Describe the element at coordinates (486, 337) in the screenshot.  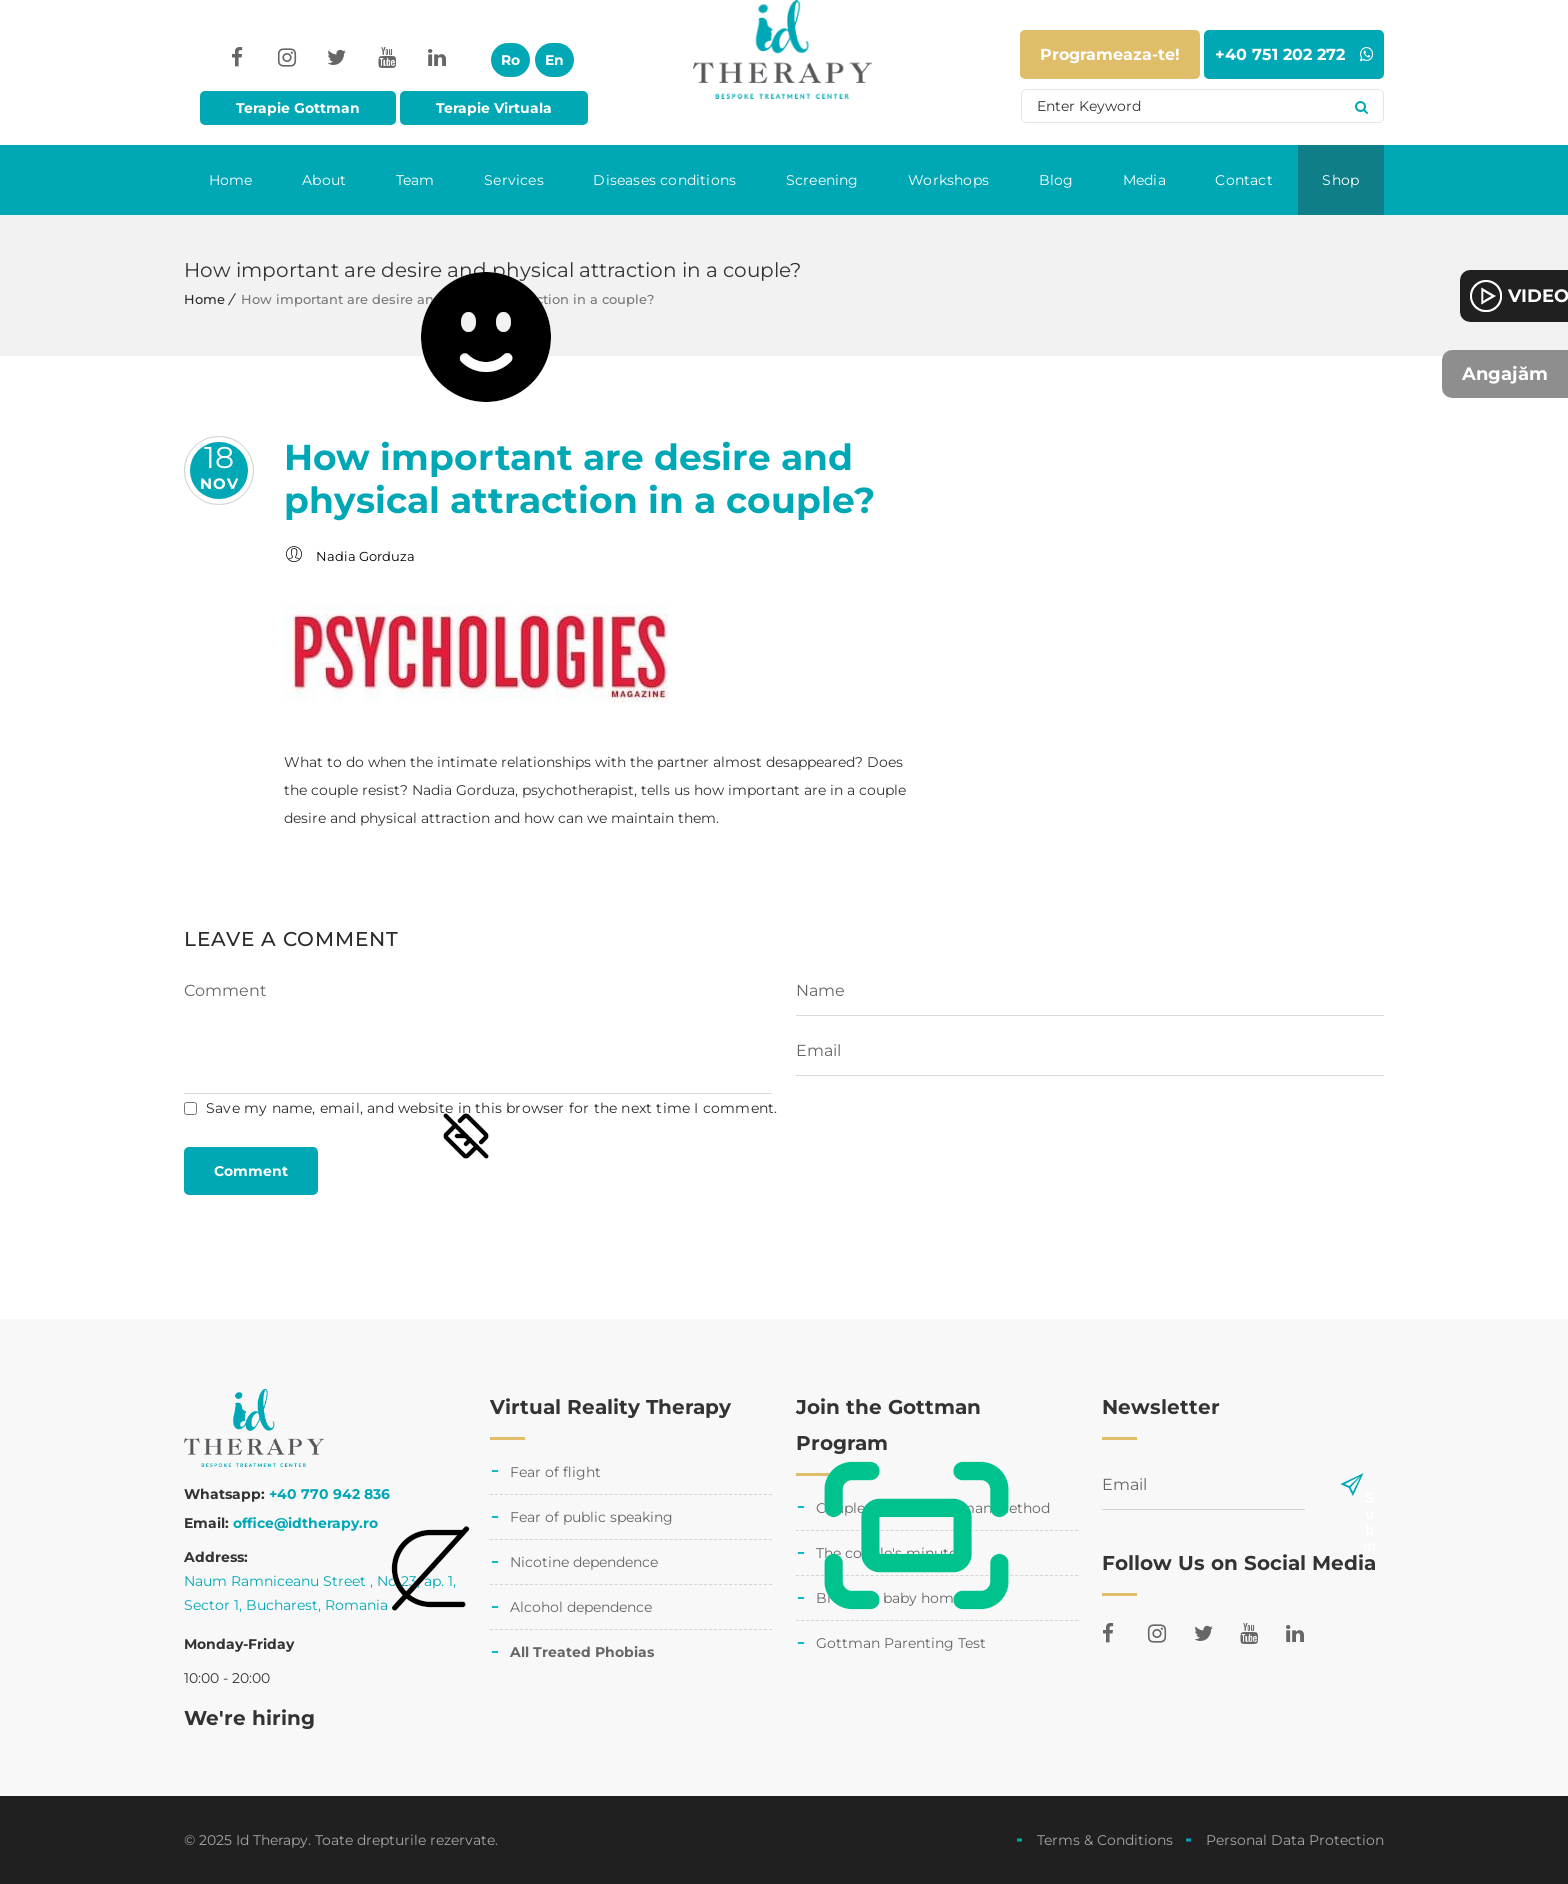
I see `add an emoji or reaction` at that location.